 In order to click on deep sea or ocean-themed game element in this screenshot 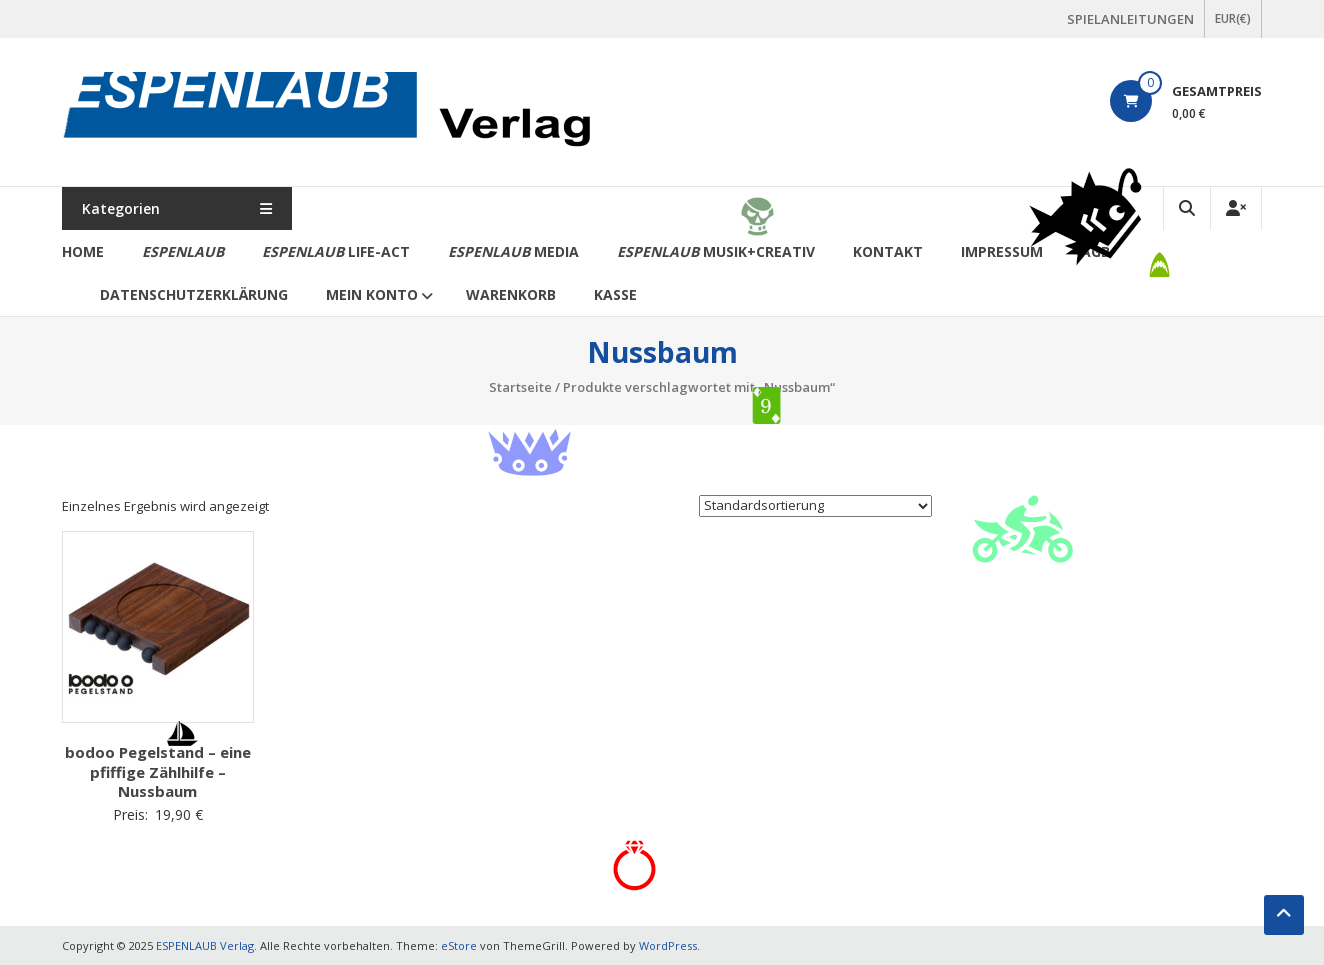, I will do `click(1085, 216)`.